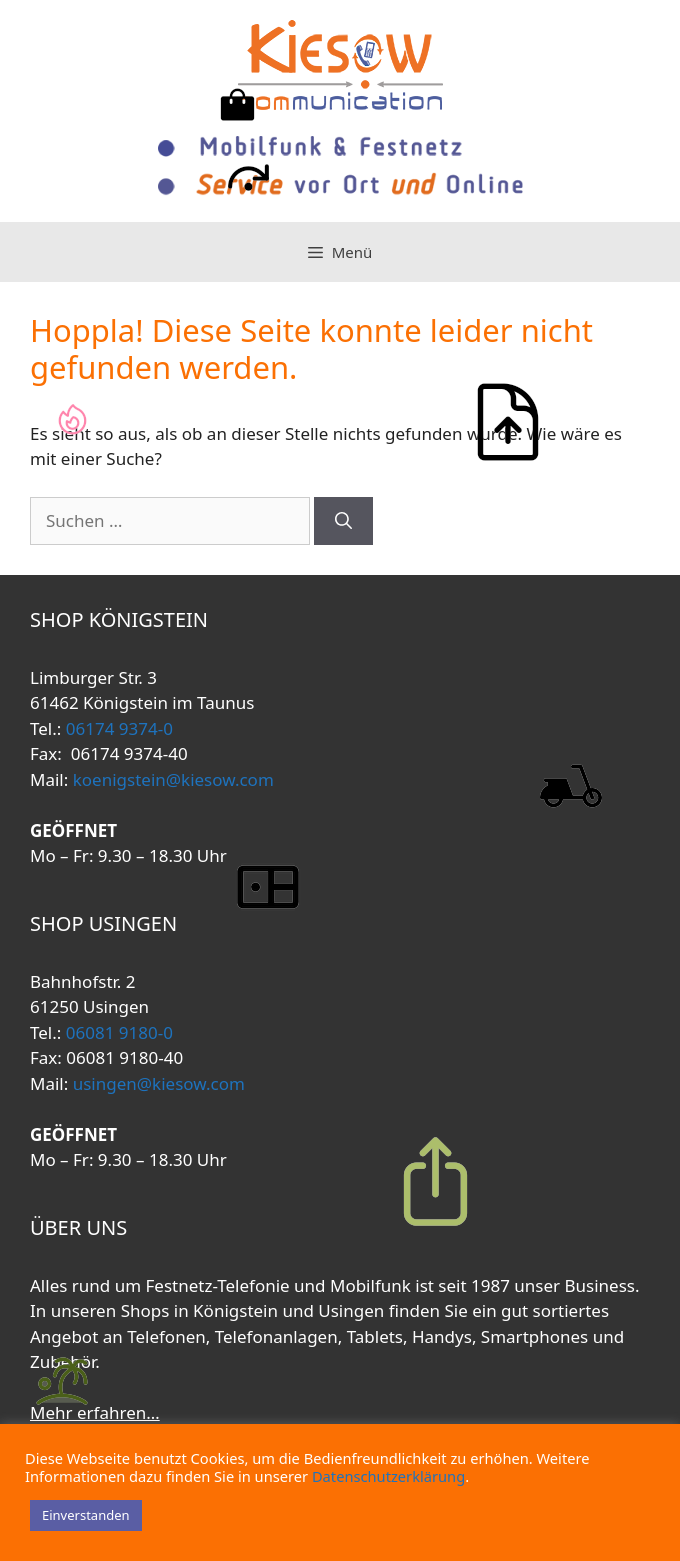 The width and height of the screenshot is (680, 1561). Describe the element at coordinates (62, 1381) in the screenshot. I see `indicates vacation or travel mode` at that location.